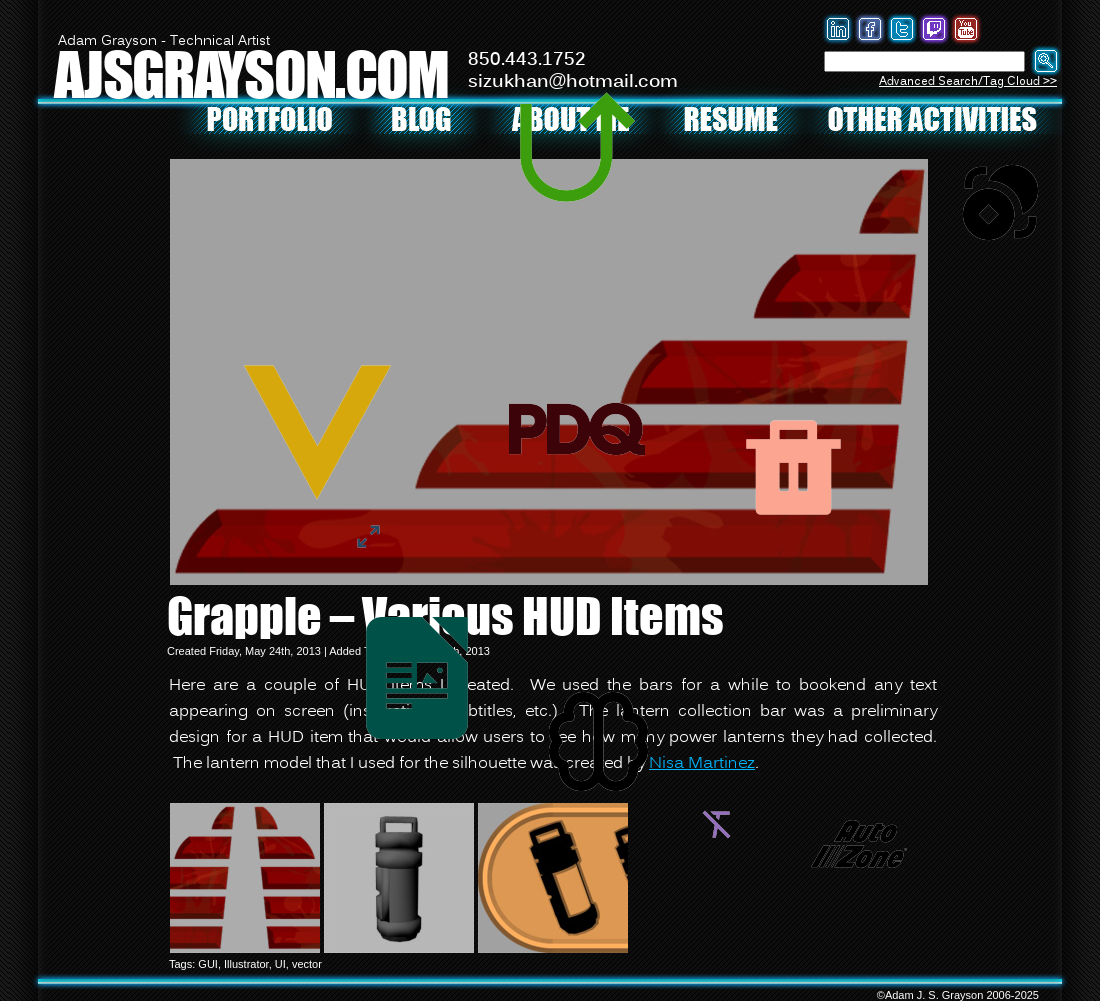  What do you see at coordinates (572, 150) in the screenshot?
I see `redo or repeat last action` at bounding box center [572, 150].